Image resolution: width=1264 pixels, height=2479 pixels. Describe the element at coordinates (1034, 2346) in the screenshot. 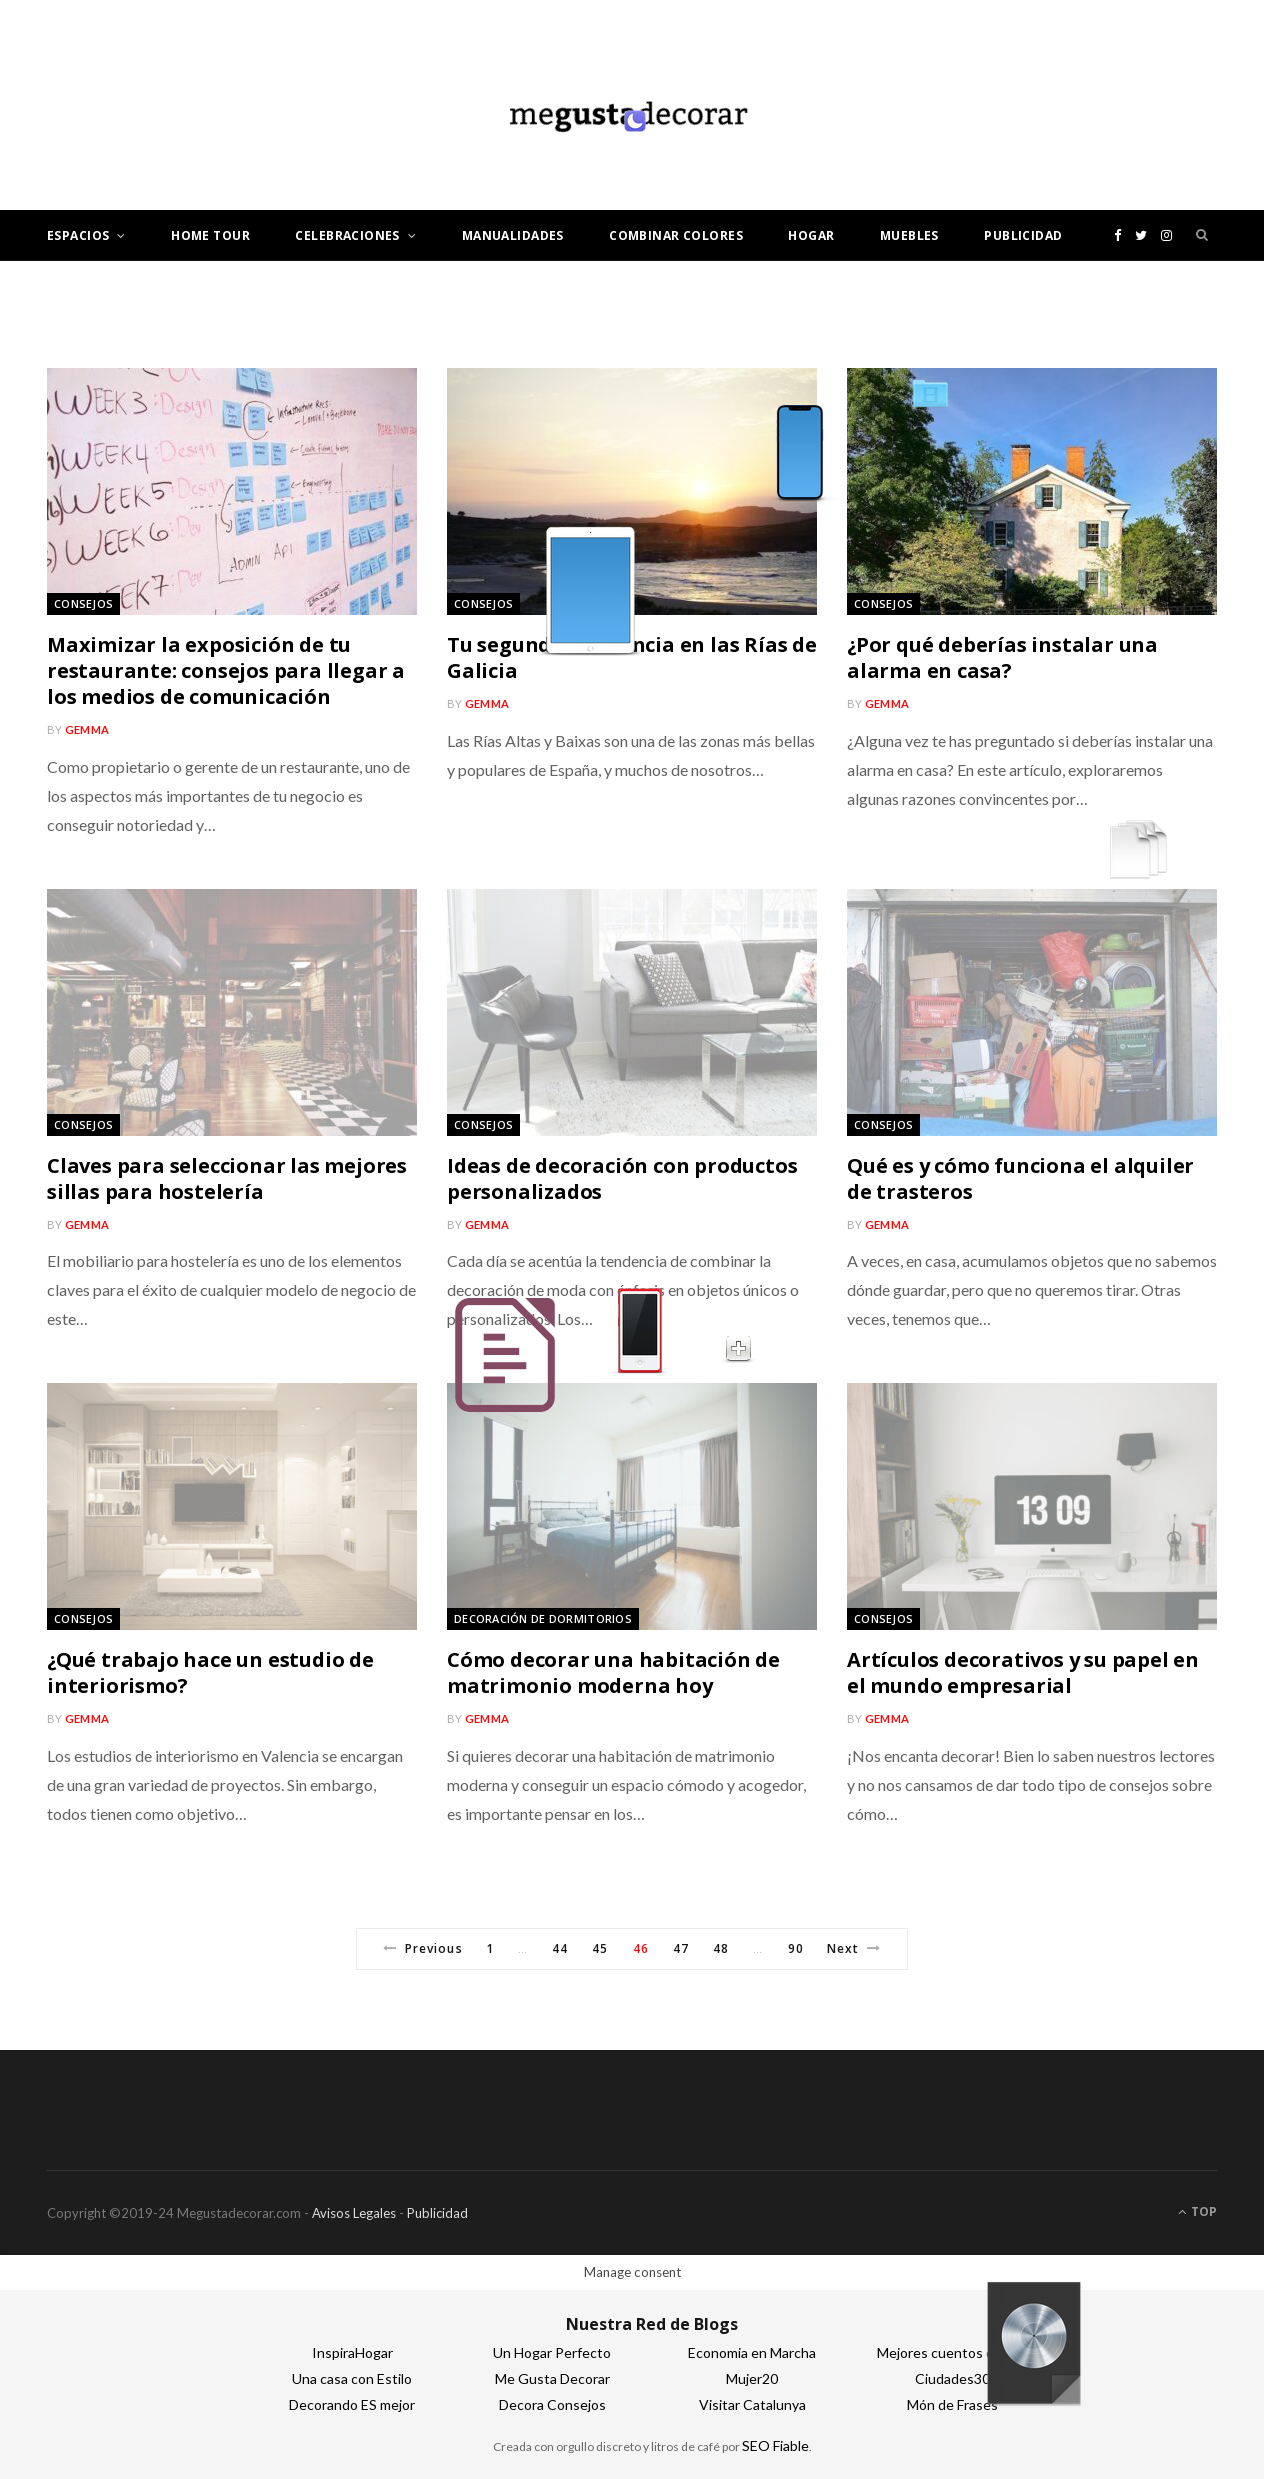

I see `create a new song project from template in GarageBand` at that location.